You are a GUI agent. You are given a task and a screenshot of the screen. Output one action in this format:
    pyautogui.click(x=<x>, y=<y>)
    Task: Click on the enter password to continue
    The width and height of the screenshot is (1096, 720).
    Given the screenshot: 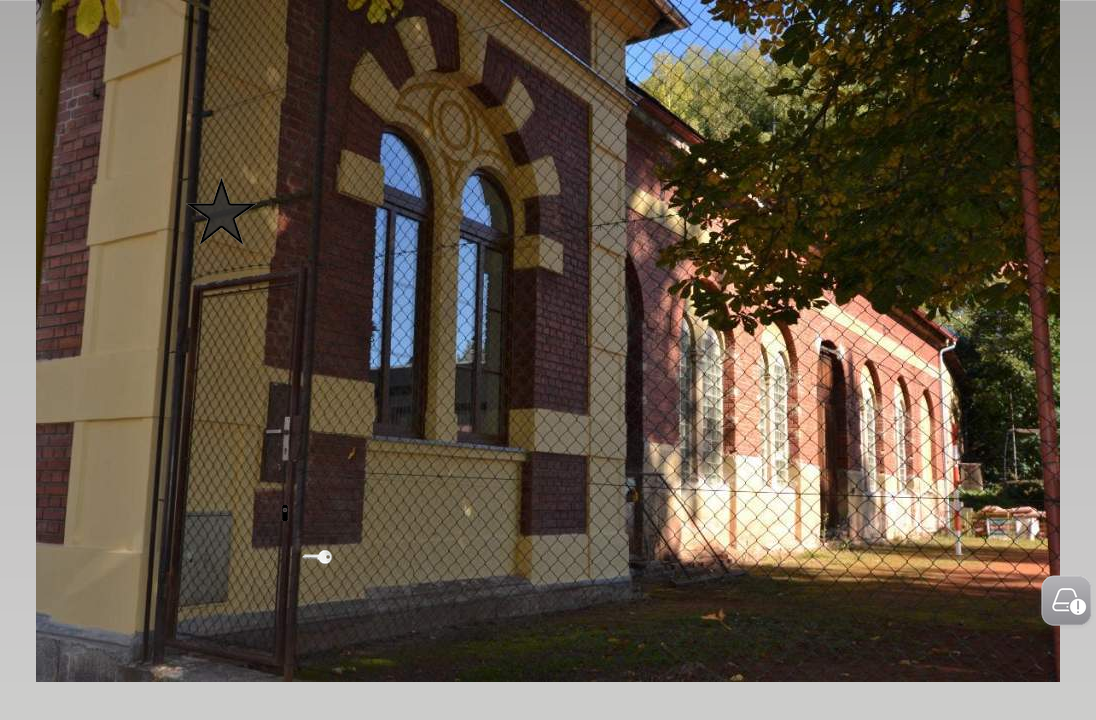 What is the action you would take?
    pyautogui.click(x=317, y=557)
    